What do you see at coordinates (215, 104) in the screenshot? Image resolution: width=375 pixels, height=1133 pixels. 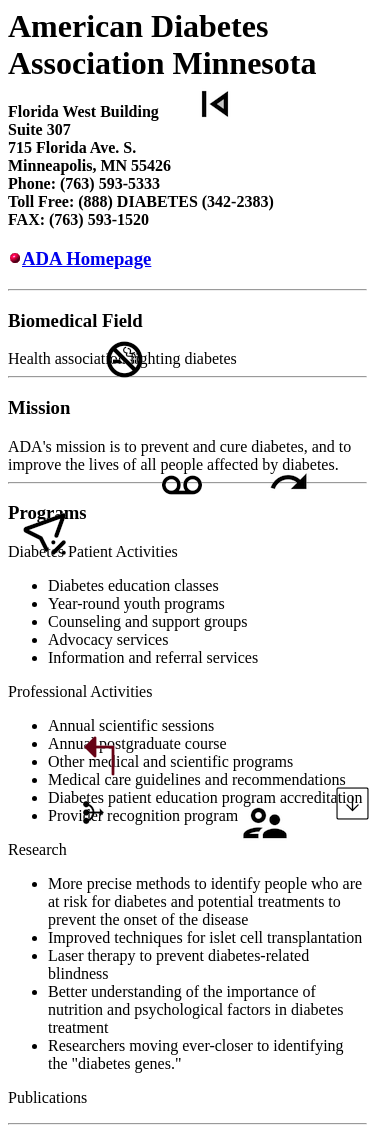 I see `skip to the previous track` at bounding box center [215, 104].